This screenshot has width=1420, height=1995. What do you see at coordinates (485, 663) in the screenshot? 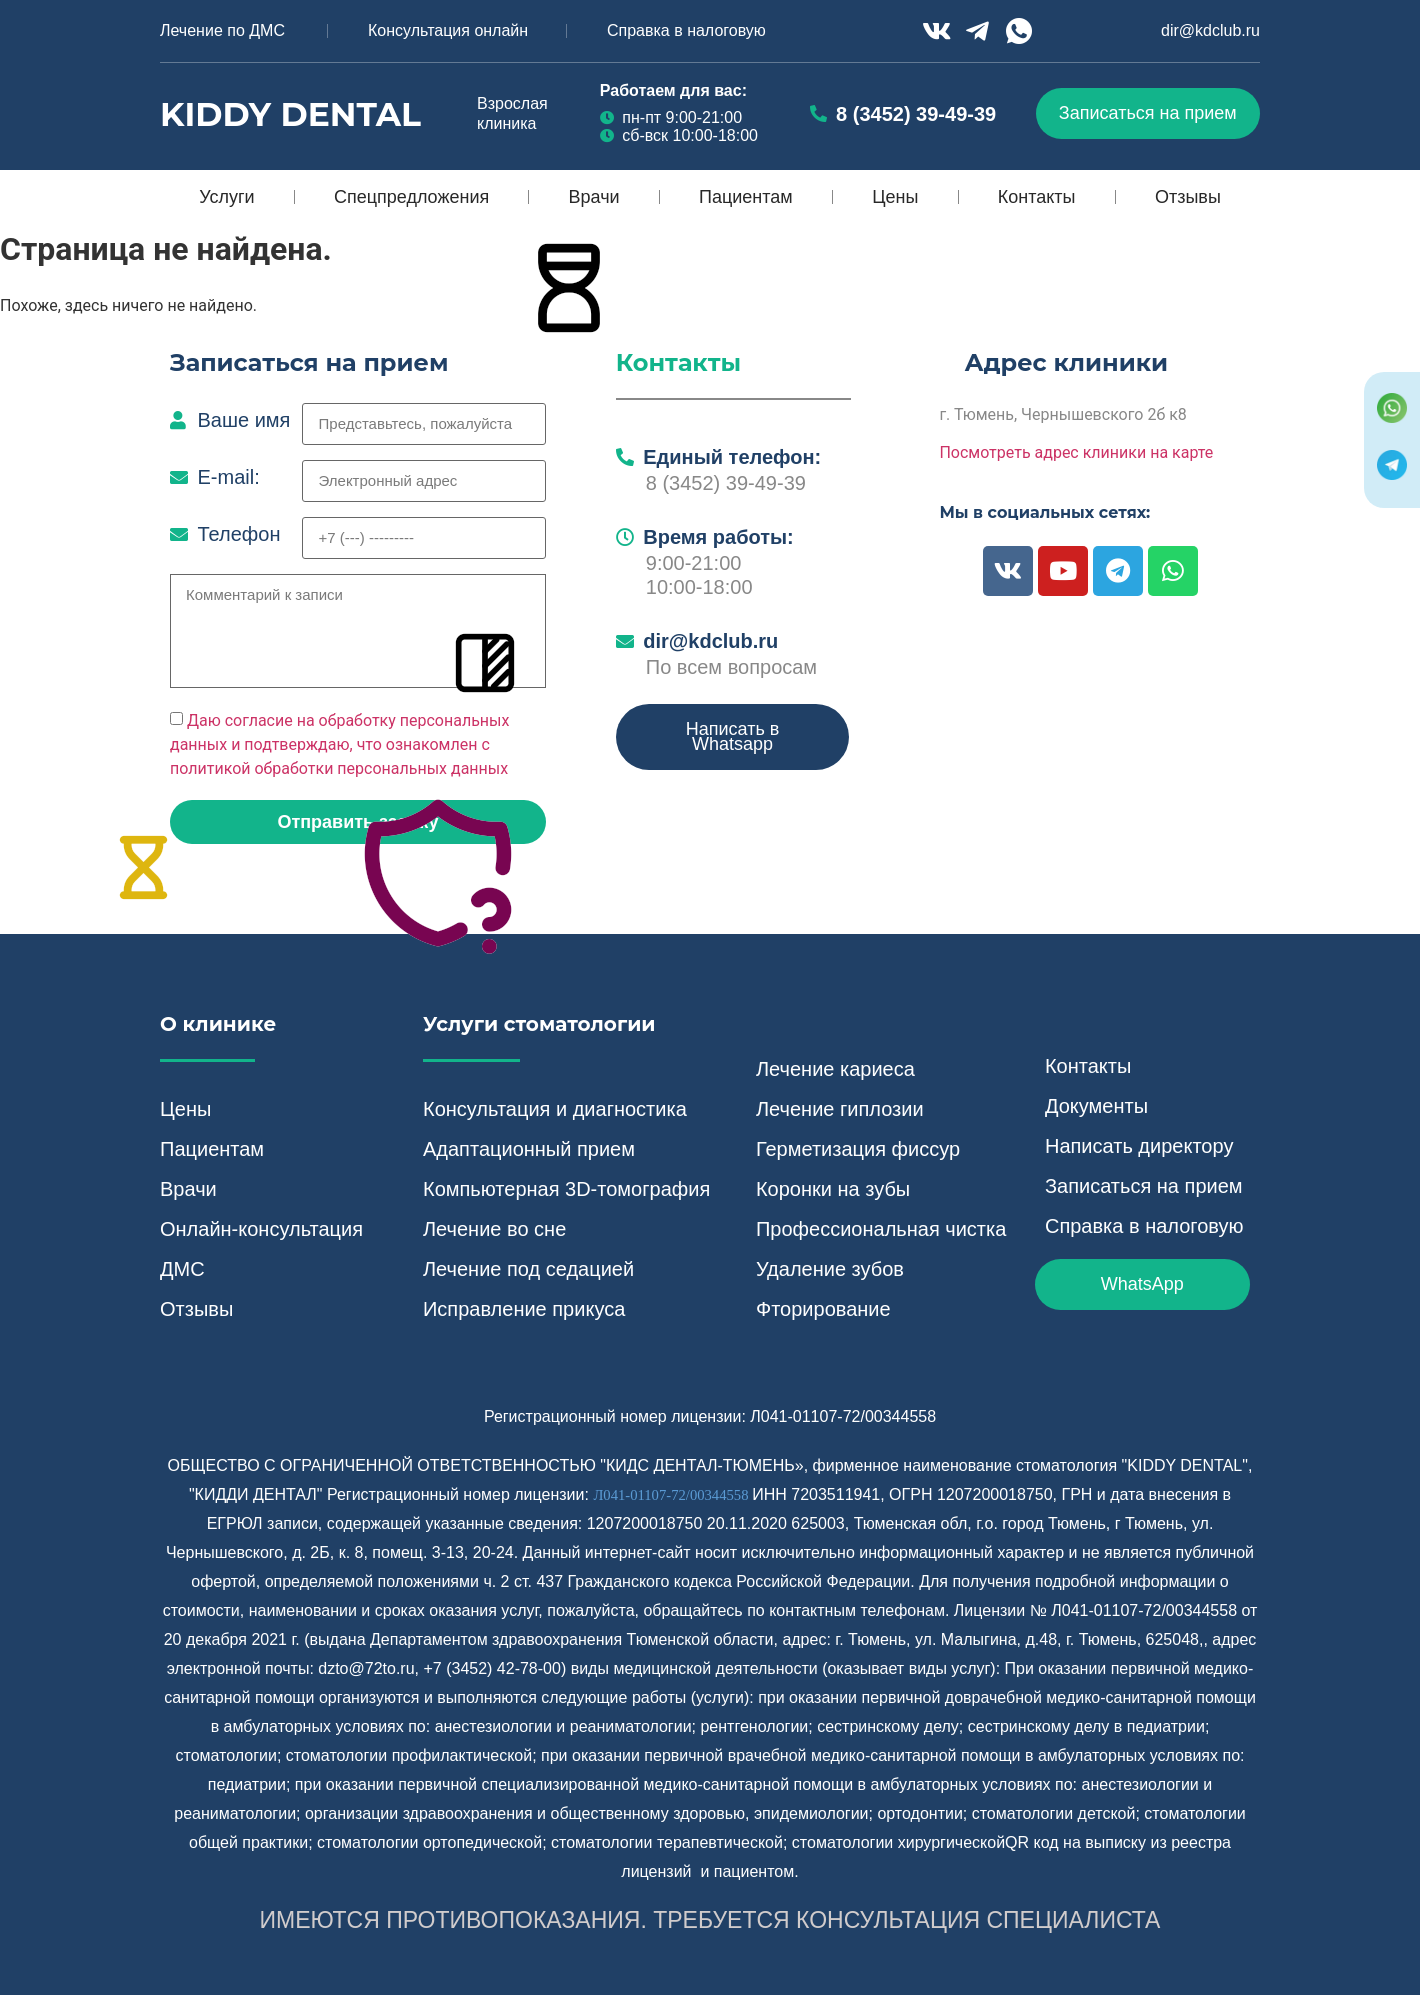
I see `toggle half-fill or partial selection mode` at bounding box center [485, 663].